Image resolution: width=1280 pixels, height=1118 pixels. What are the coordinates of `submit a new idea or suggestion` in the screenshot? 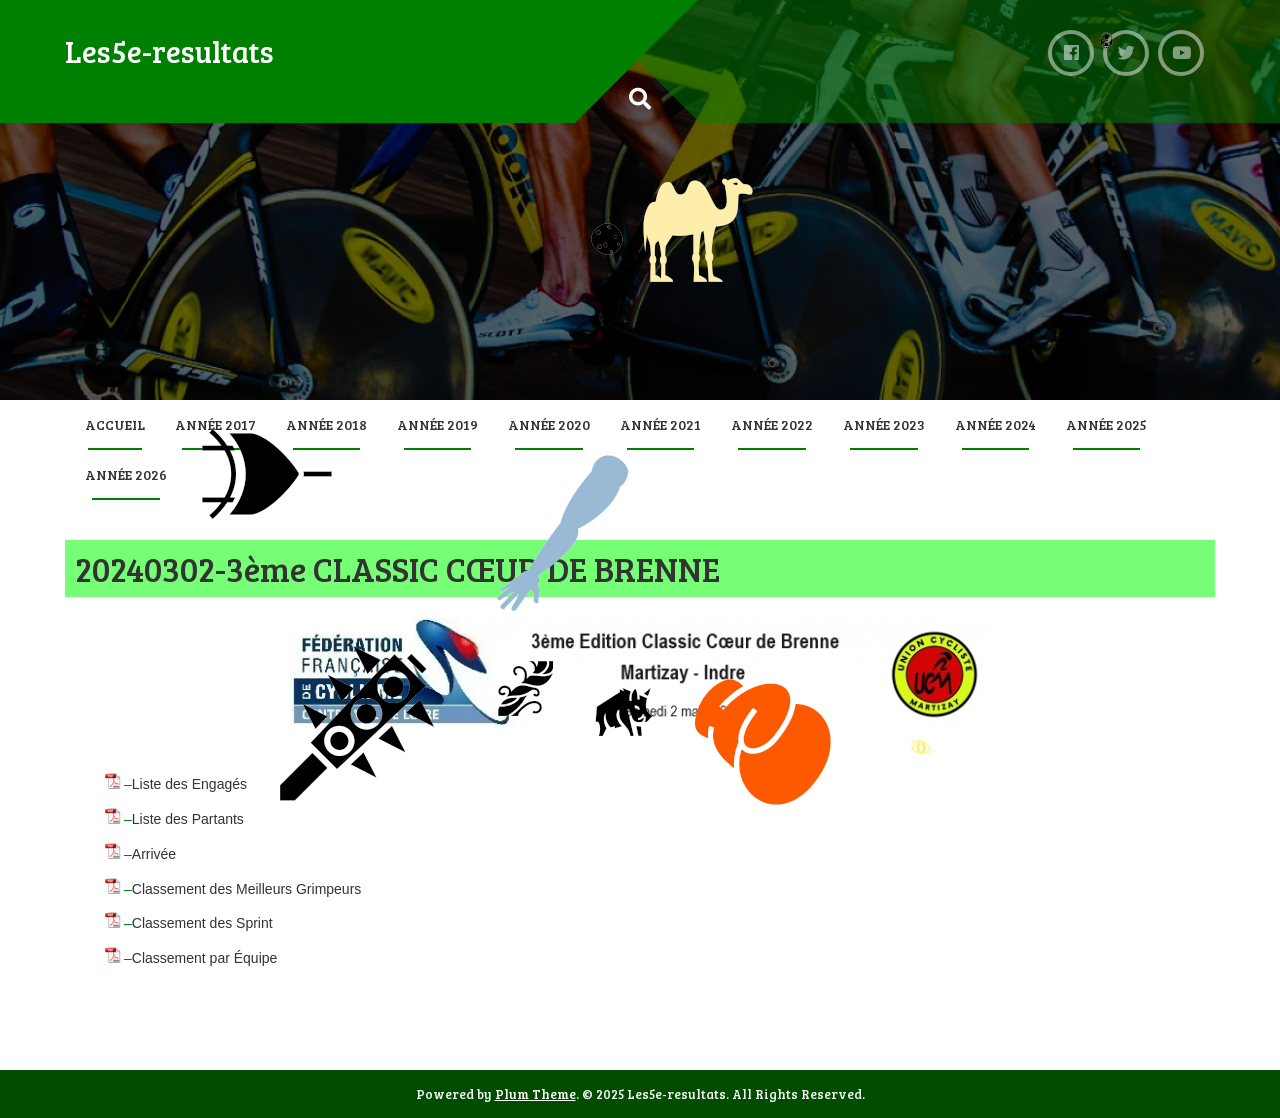 It's located at (1106, 40).